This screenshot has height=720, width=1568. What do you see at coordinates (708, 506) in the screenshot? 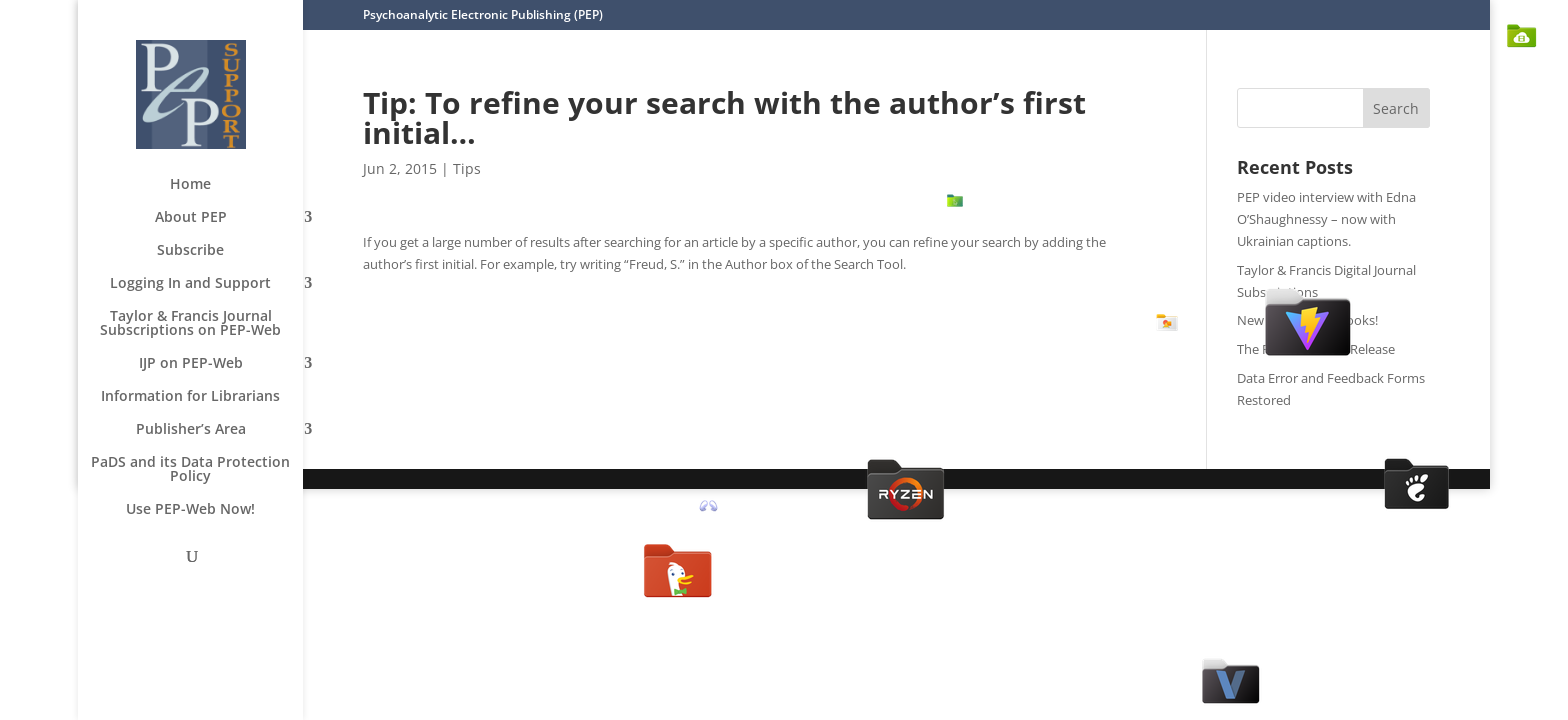
I see `connect beats wireless earbuds via bluetooth` at bounding box center [708, 506].